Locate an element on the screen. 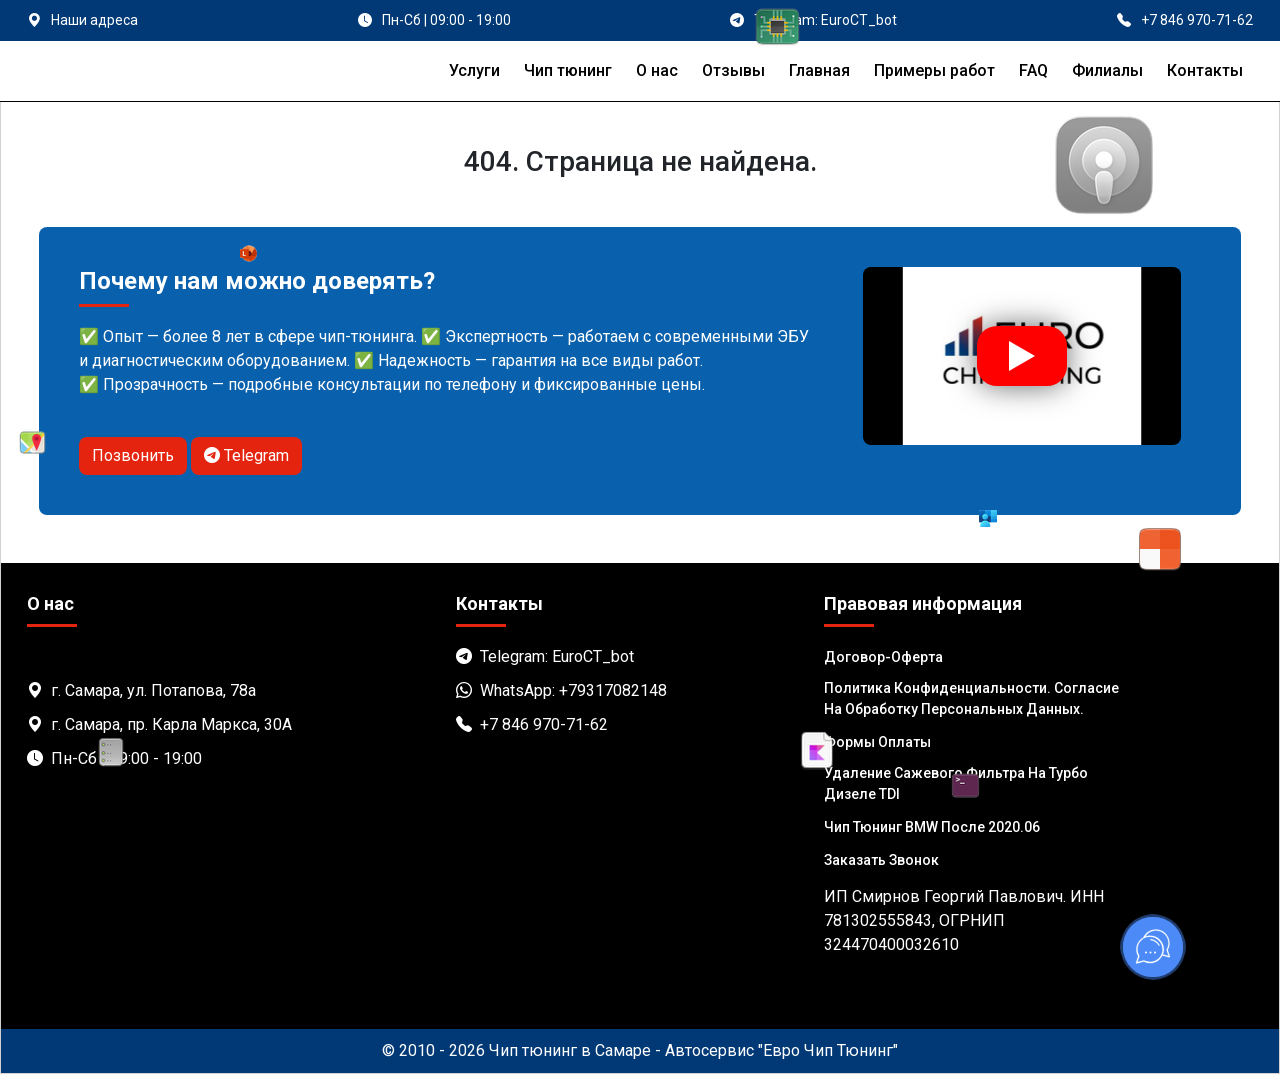 Image resolution: width=1280 pixels, height=1074 pixels. open microsoft lens app is located at coordinates (248, 253).